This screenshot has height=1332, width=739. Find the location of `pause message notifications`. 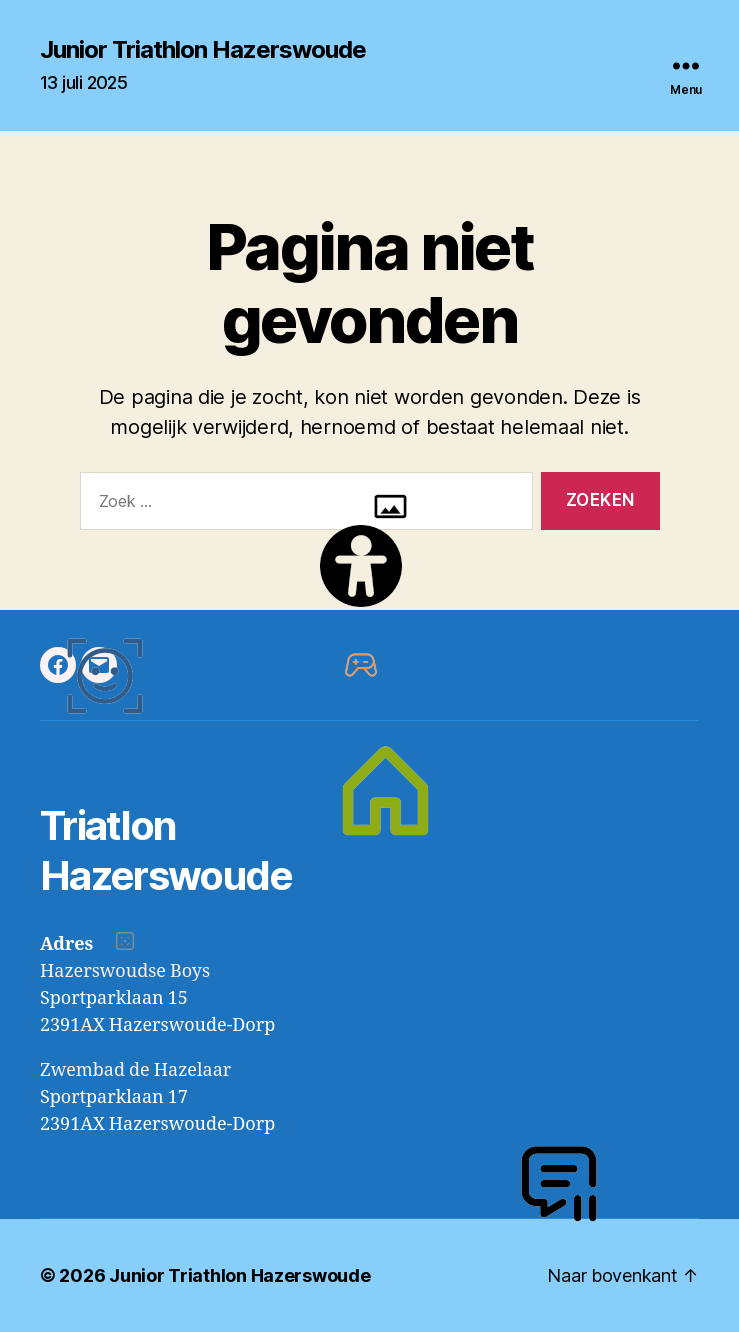

pause message notifications is located at coordinates (559, 1180).